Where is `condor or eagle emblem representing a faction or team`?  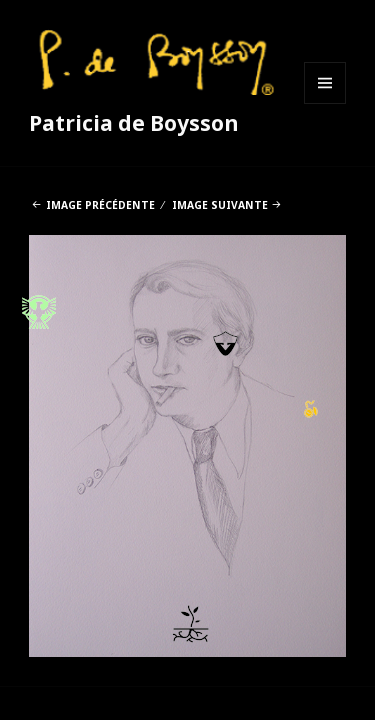
condor or eagle emblem representing a faction or team is located at coordinates (39, 312).